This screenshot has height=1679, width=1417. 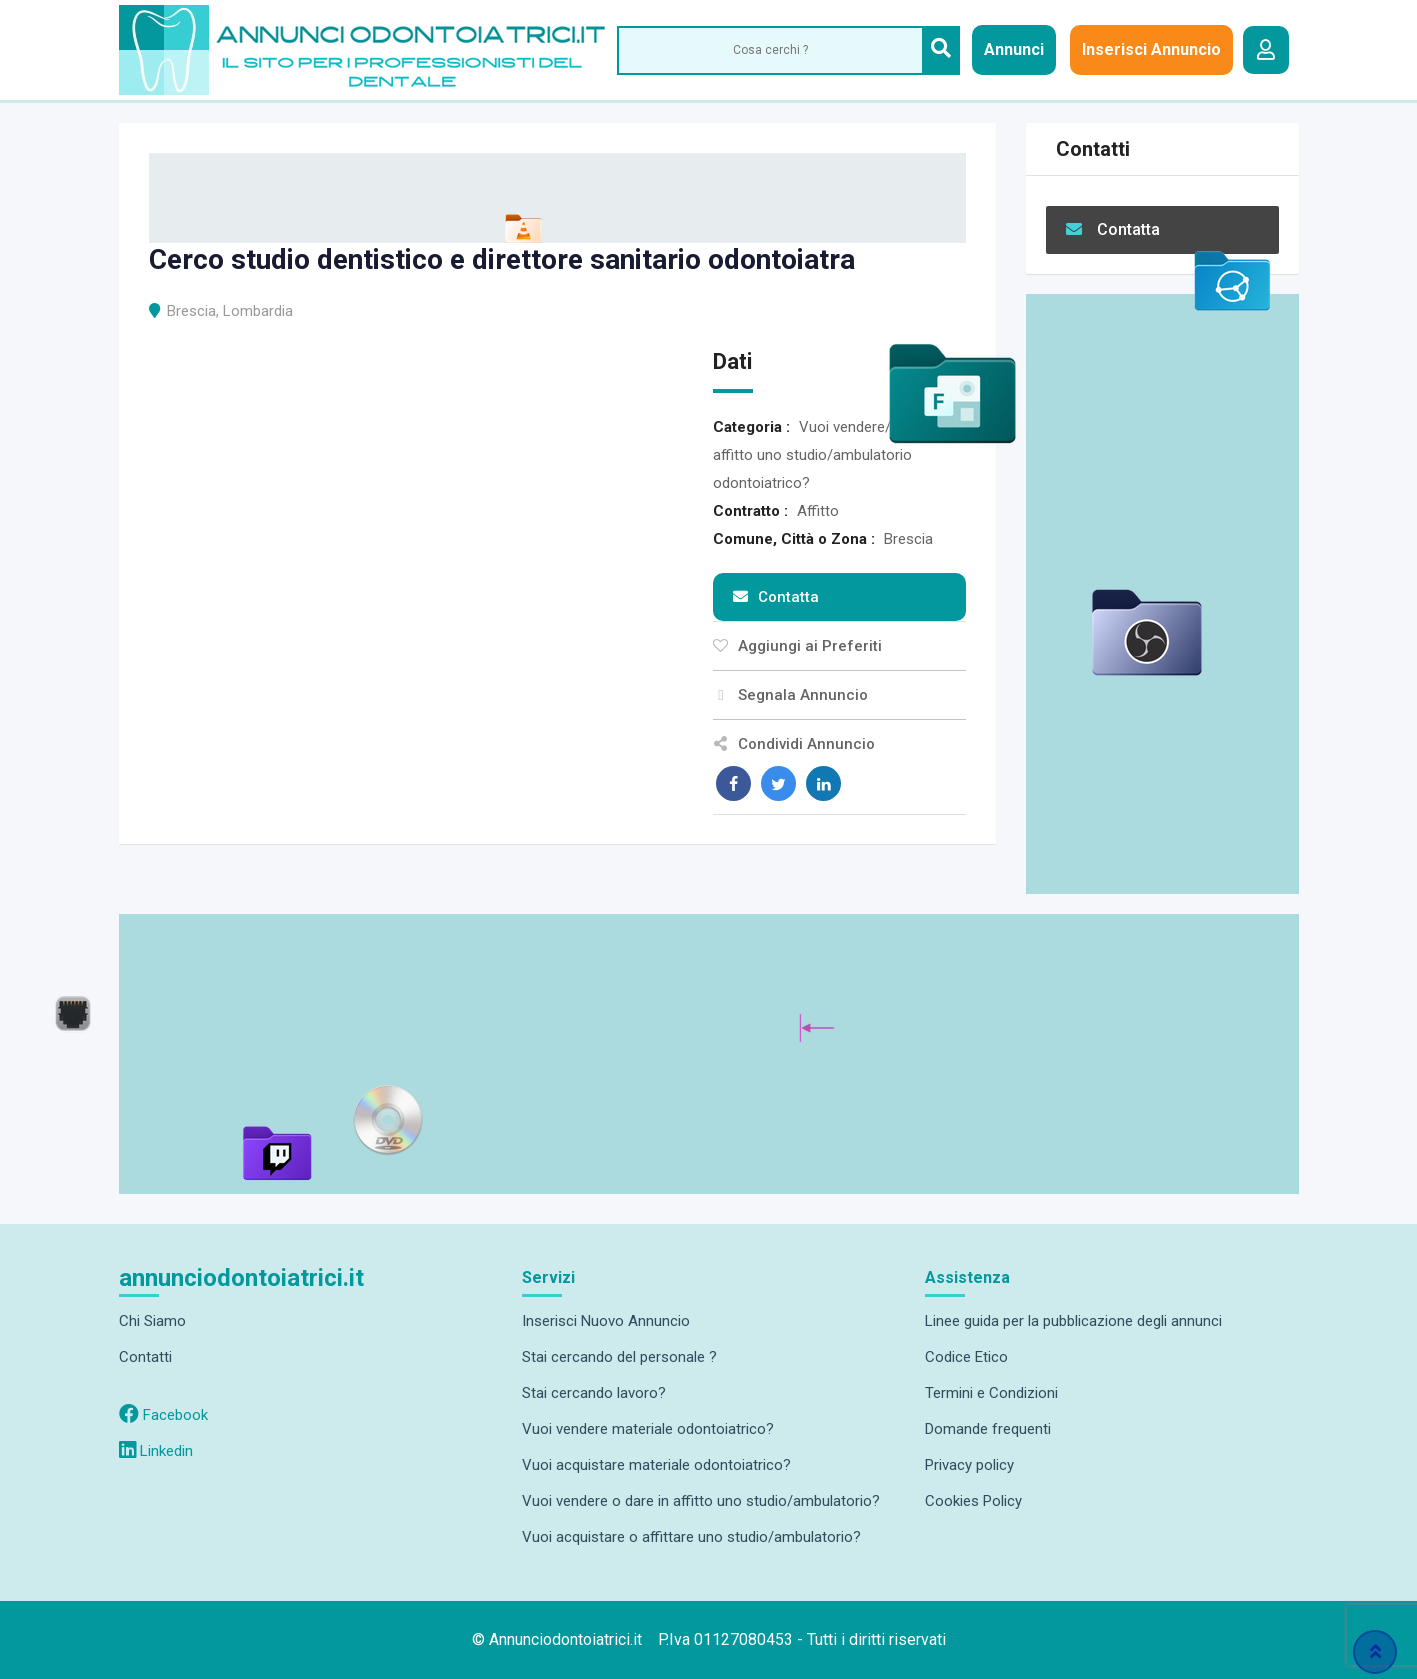 What do you see at coordinates (817, 1028) in the screenshot?
I see `go to the first item in a list or sequence` at bounding box center [817, 1028].